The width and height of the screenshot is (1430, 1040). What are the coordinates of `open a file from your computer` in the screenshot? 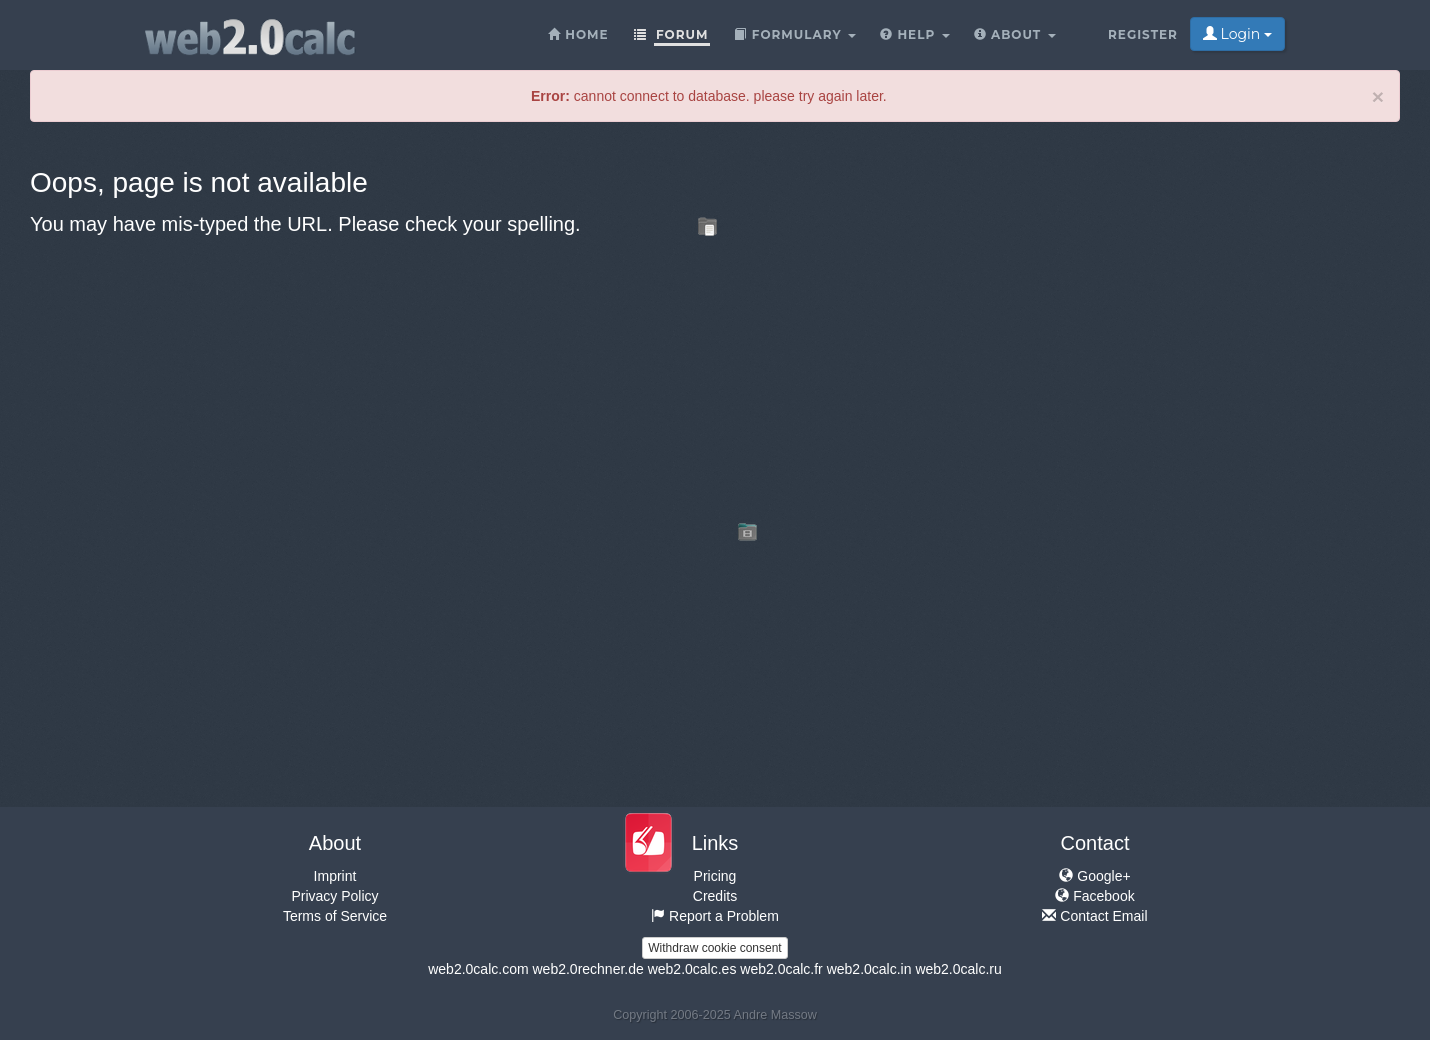 It's located at (707, 226).